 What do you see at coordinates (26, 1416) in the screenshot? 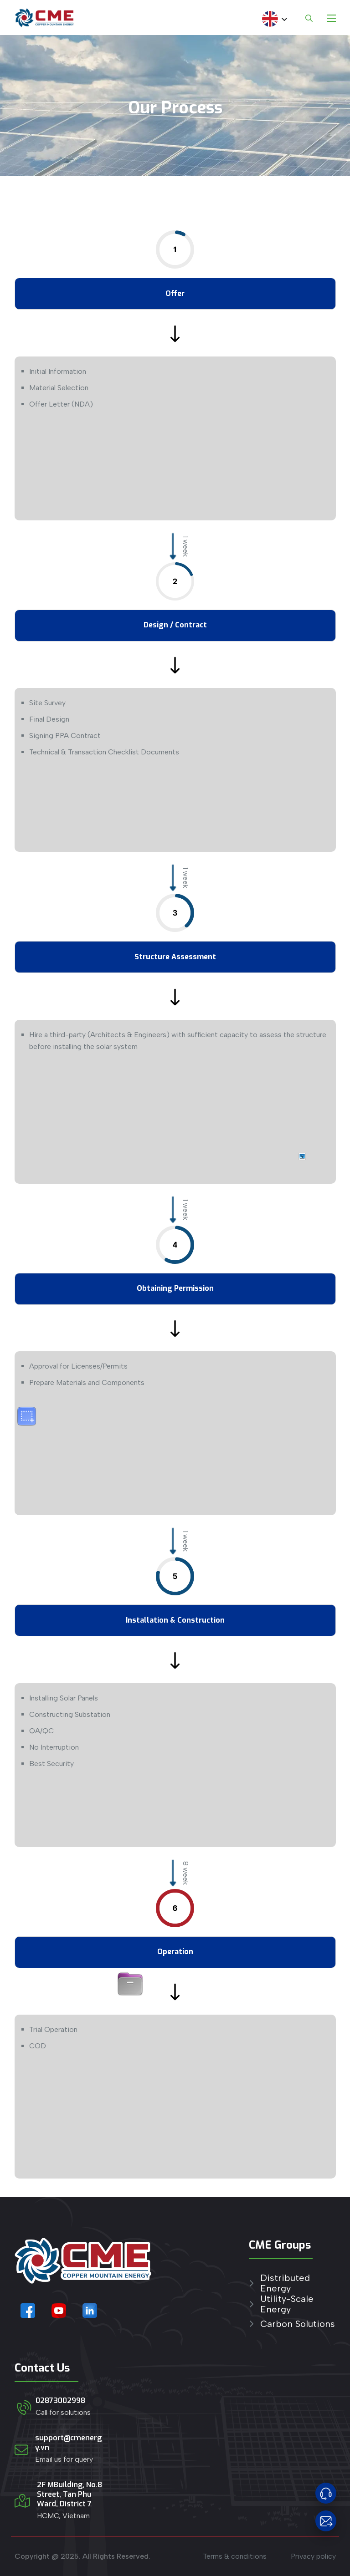
I see `take a screenshot` at bounding box center [26, 1416].